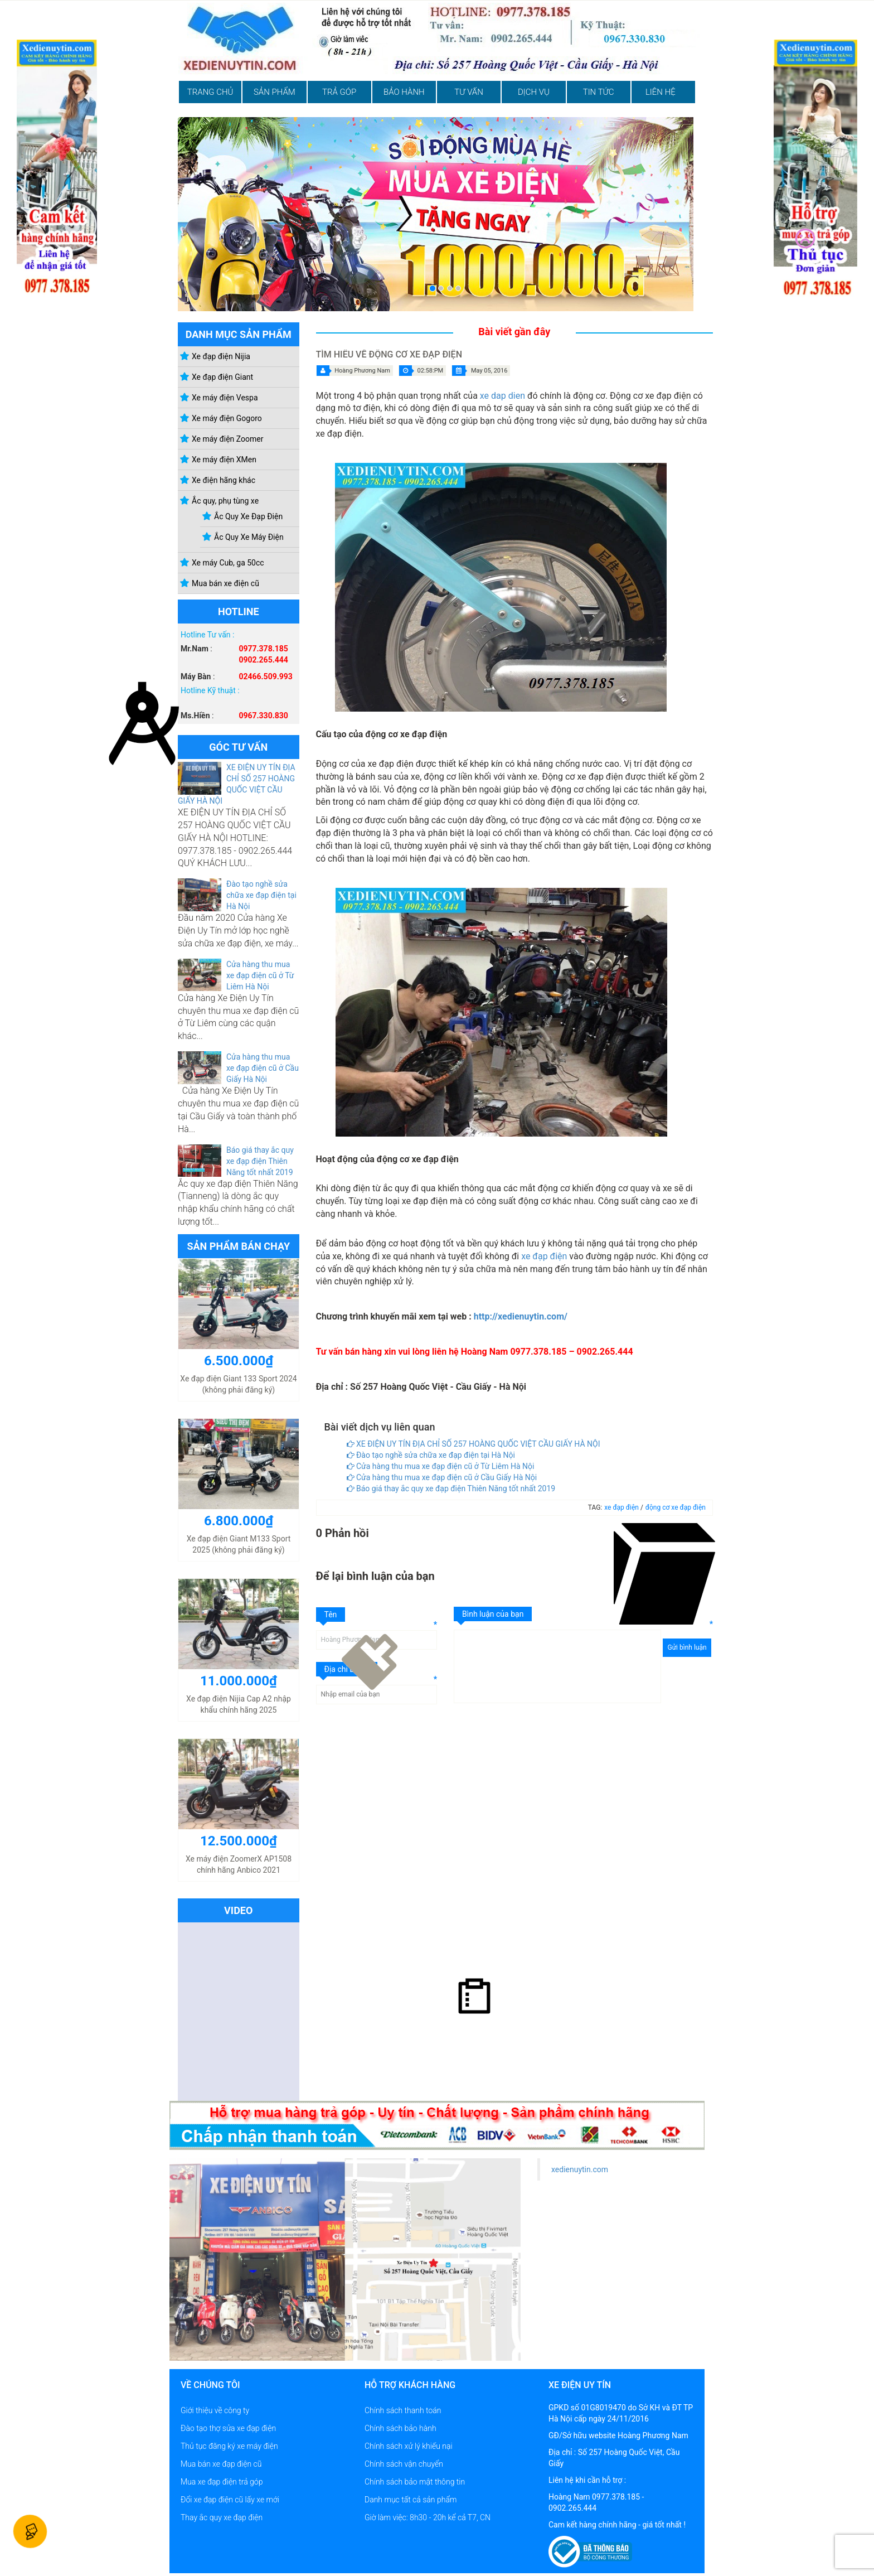 This screenshot has height=2576, width=874. What do you see at coordinates (142, 723) in the screenshot?
I see `access precision drawing or design tools` at bounding box center [142, 723].